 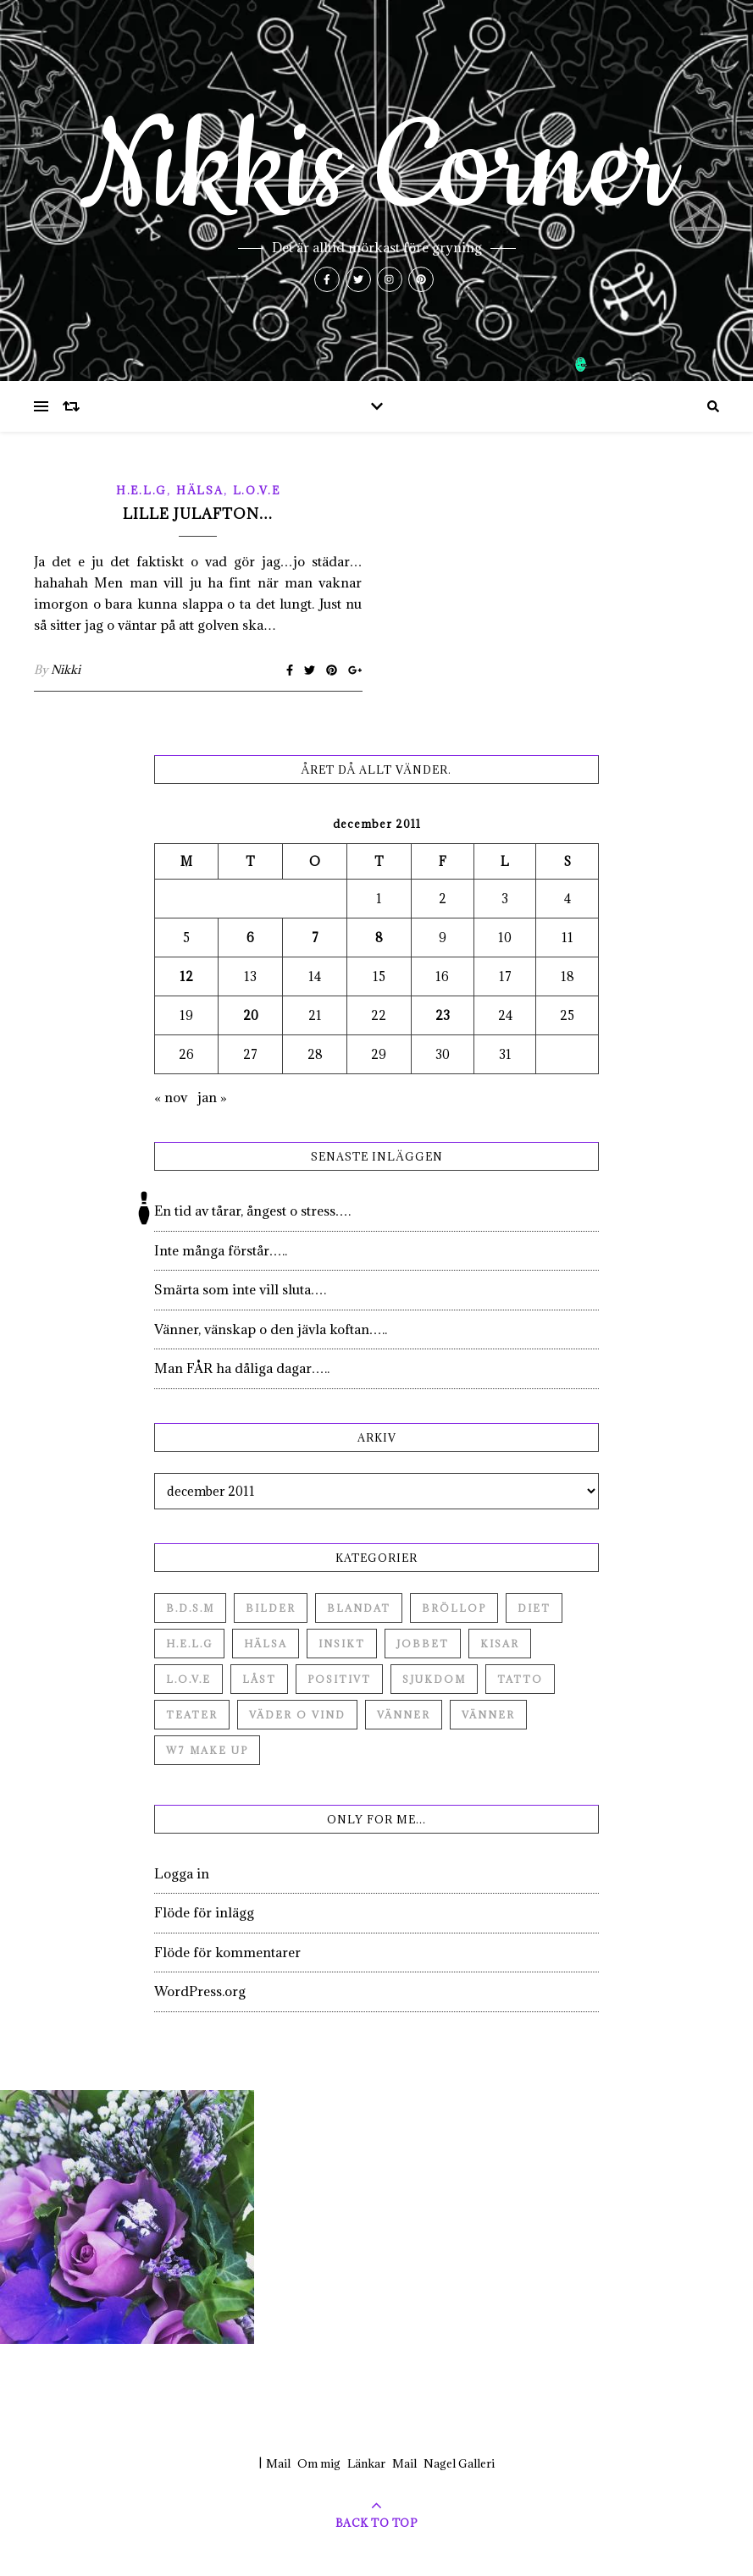 I want to click on access bowling game or activity, so click(x=144, y=1208).